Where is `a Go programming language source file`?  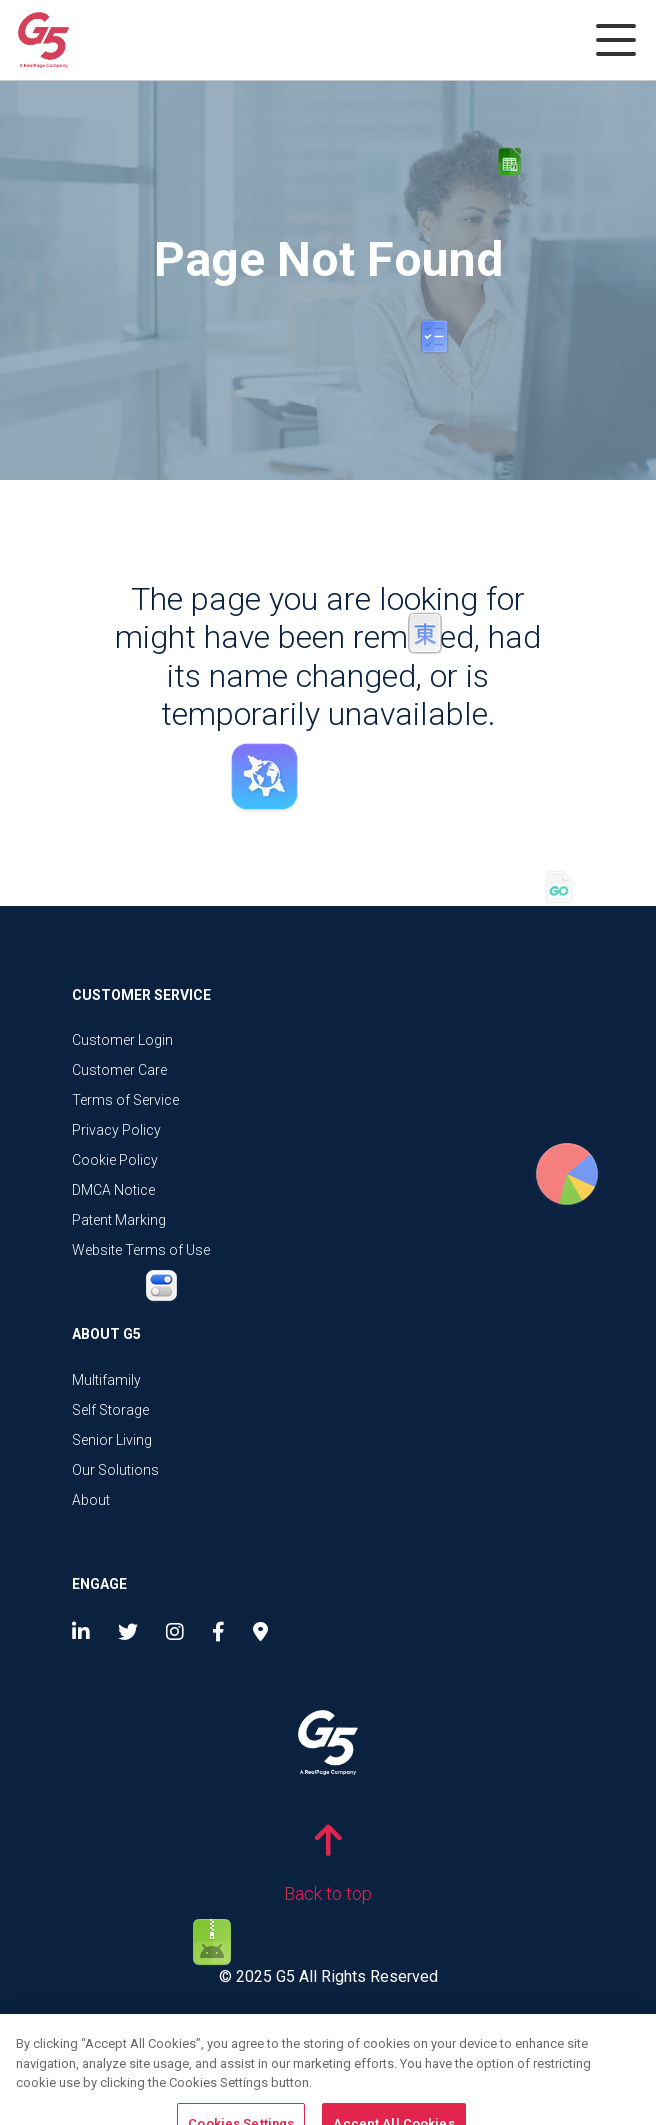
a Go programming language source file is located at coordinates (559, 887).